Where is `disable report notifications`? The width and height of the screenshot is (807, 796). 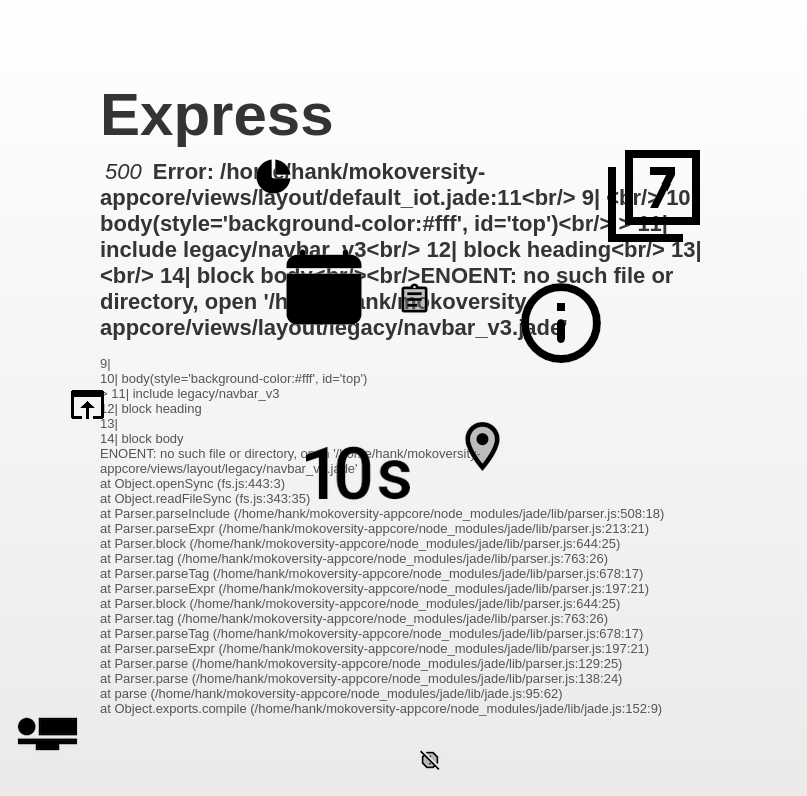 disable report notifications is located at coordinates (430, 760).